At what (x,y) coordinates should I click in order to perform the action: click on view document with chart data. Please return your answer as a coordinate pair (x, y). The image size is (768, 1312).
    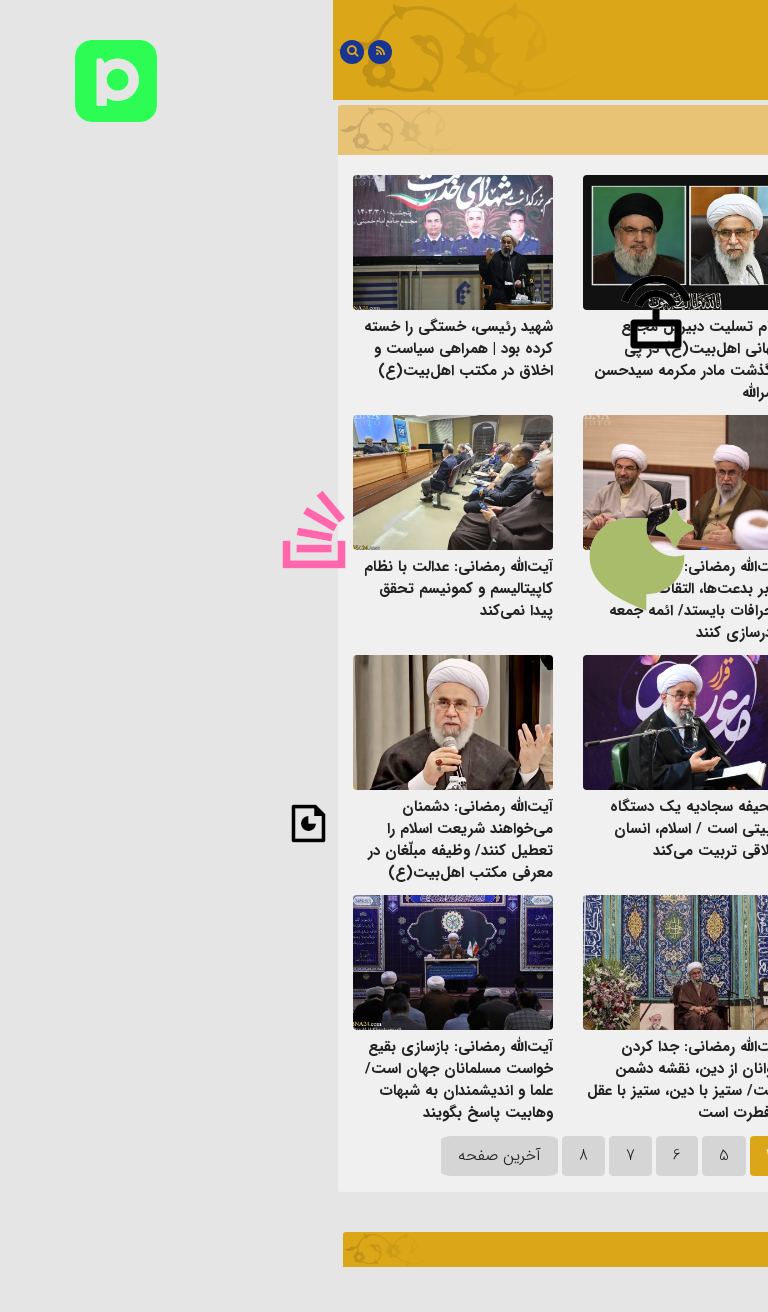
    Looking at the image, I should click on (308, 823).